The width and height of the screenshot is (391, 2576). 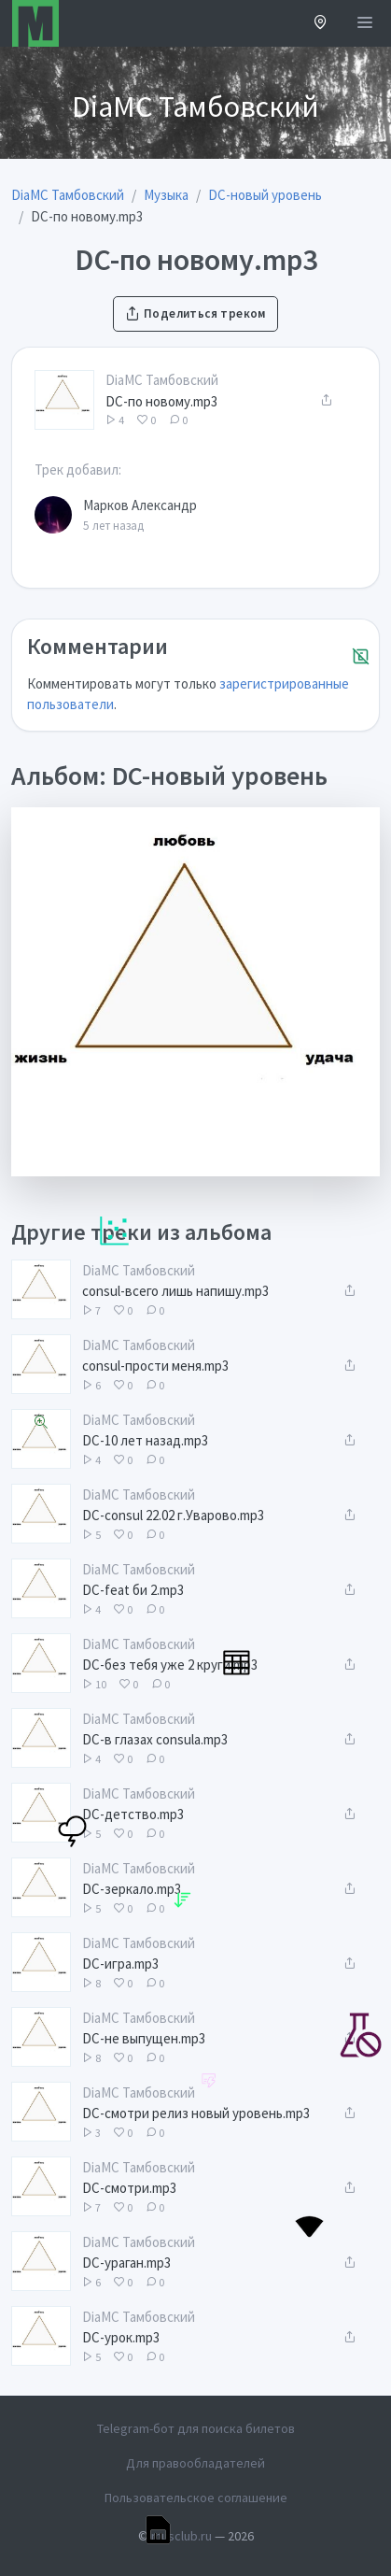 I want to click on view scatter plot visualization, so click(x=114, y=1232).